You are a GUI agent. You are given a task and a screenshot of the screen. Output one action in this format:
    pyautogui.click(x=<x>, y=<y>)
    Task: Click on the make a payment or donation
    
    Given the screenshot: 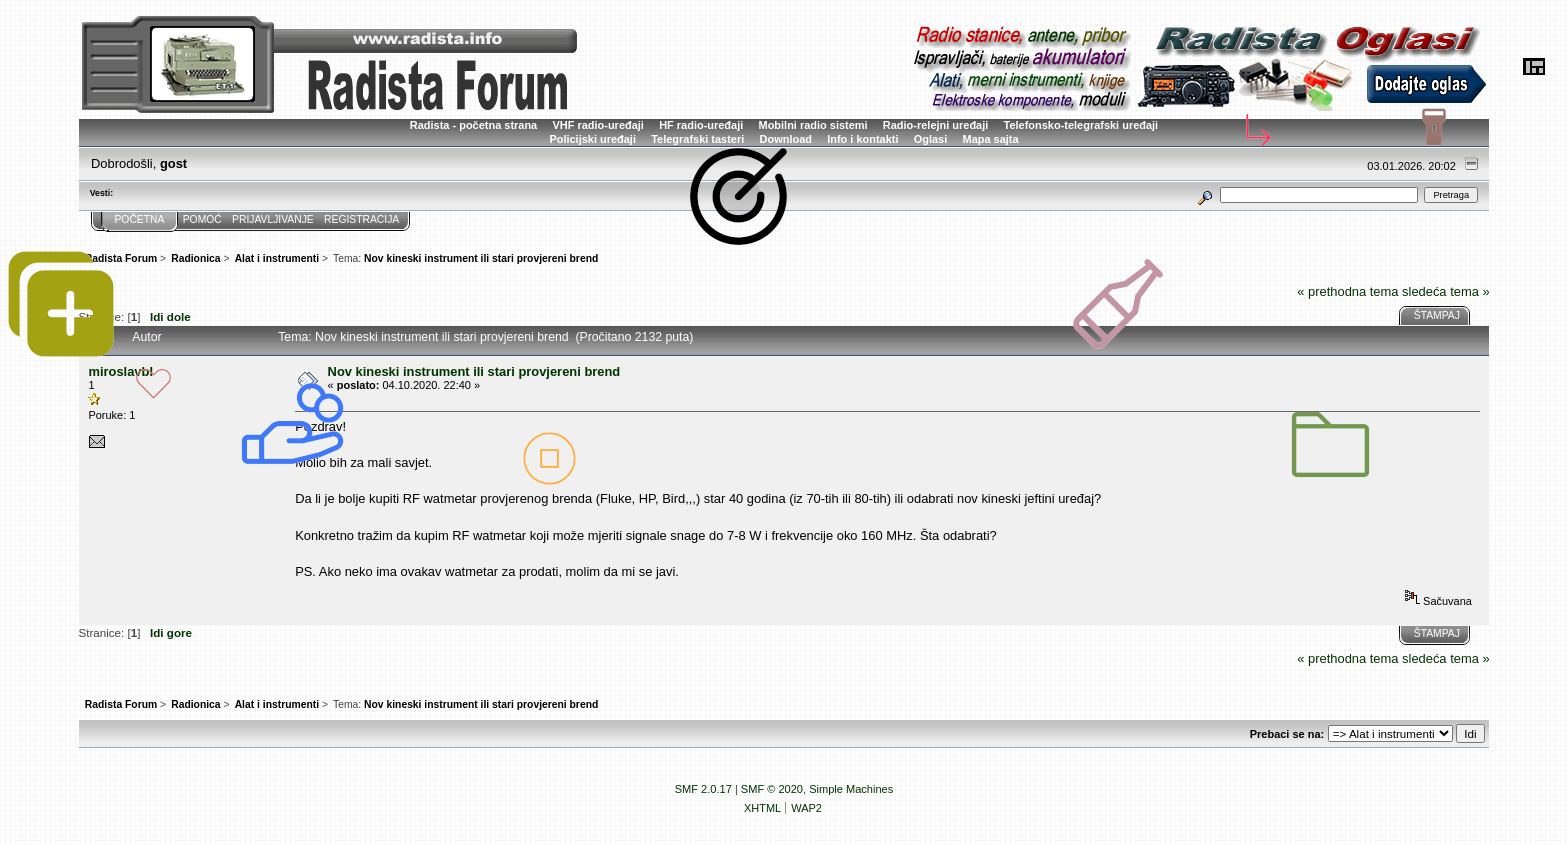 What is the action you would take?
    pyautogui.click(x=296, y=427)
    